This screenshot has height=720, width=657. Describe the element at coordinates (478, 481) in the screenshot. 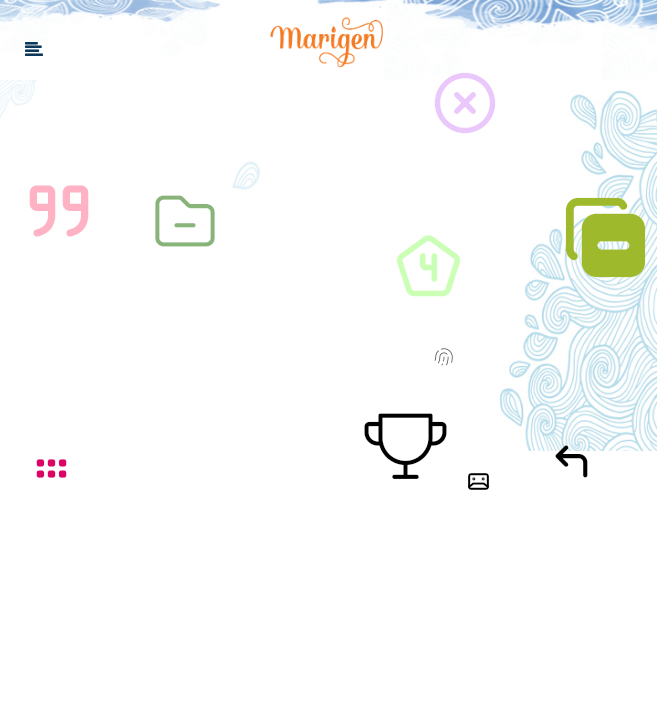

I see `access audio recordings or cassette archives` at that location.